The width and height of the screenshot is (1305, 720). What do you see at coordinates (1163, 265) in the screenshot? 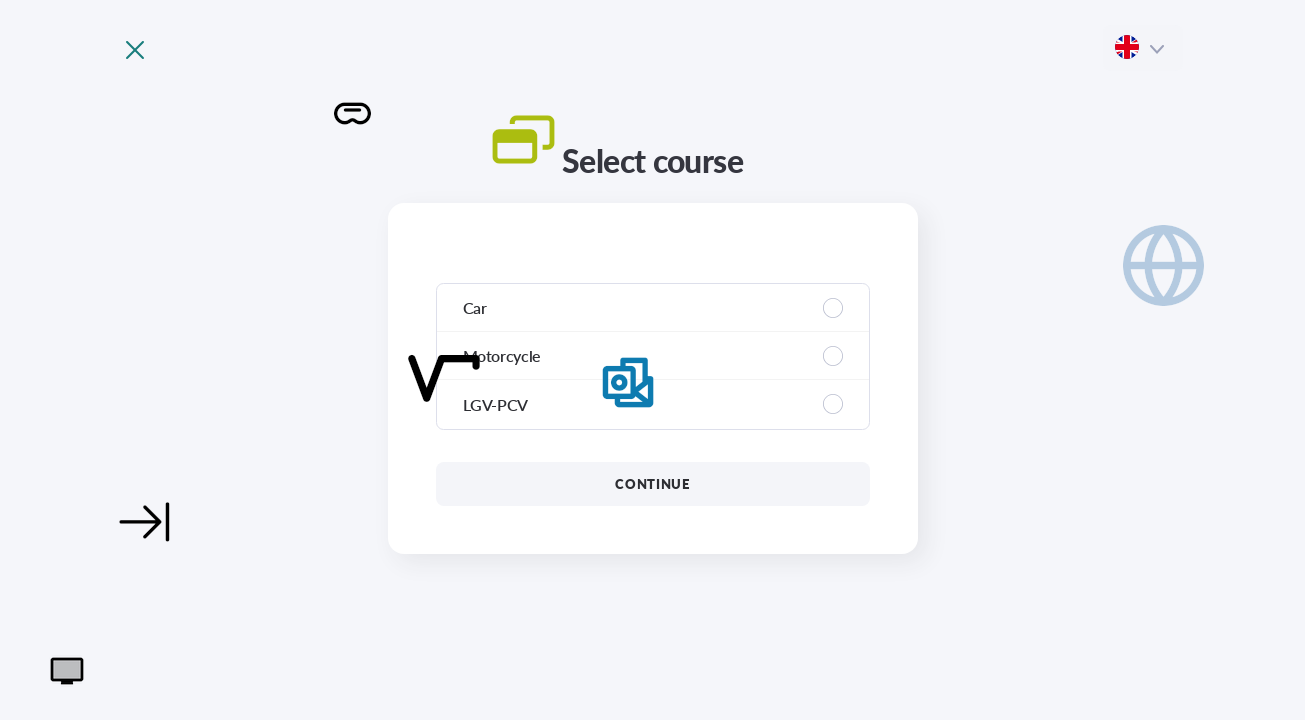
I see `switch language or region settings` at bounding box center [1163, 265].